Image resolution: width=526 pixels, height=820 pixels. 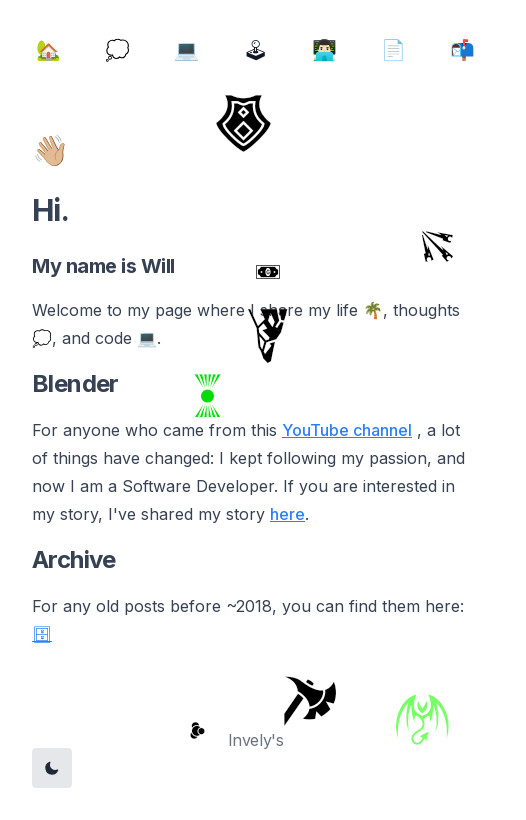 I want to click on view your wallet or balance, so click(x=268, y=272).